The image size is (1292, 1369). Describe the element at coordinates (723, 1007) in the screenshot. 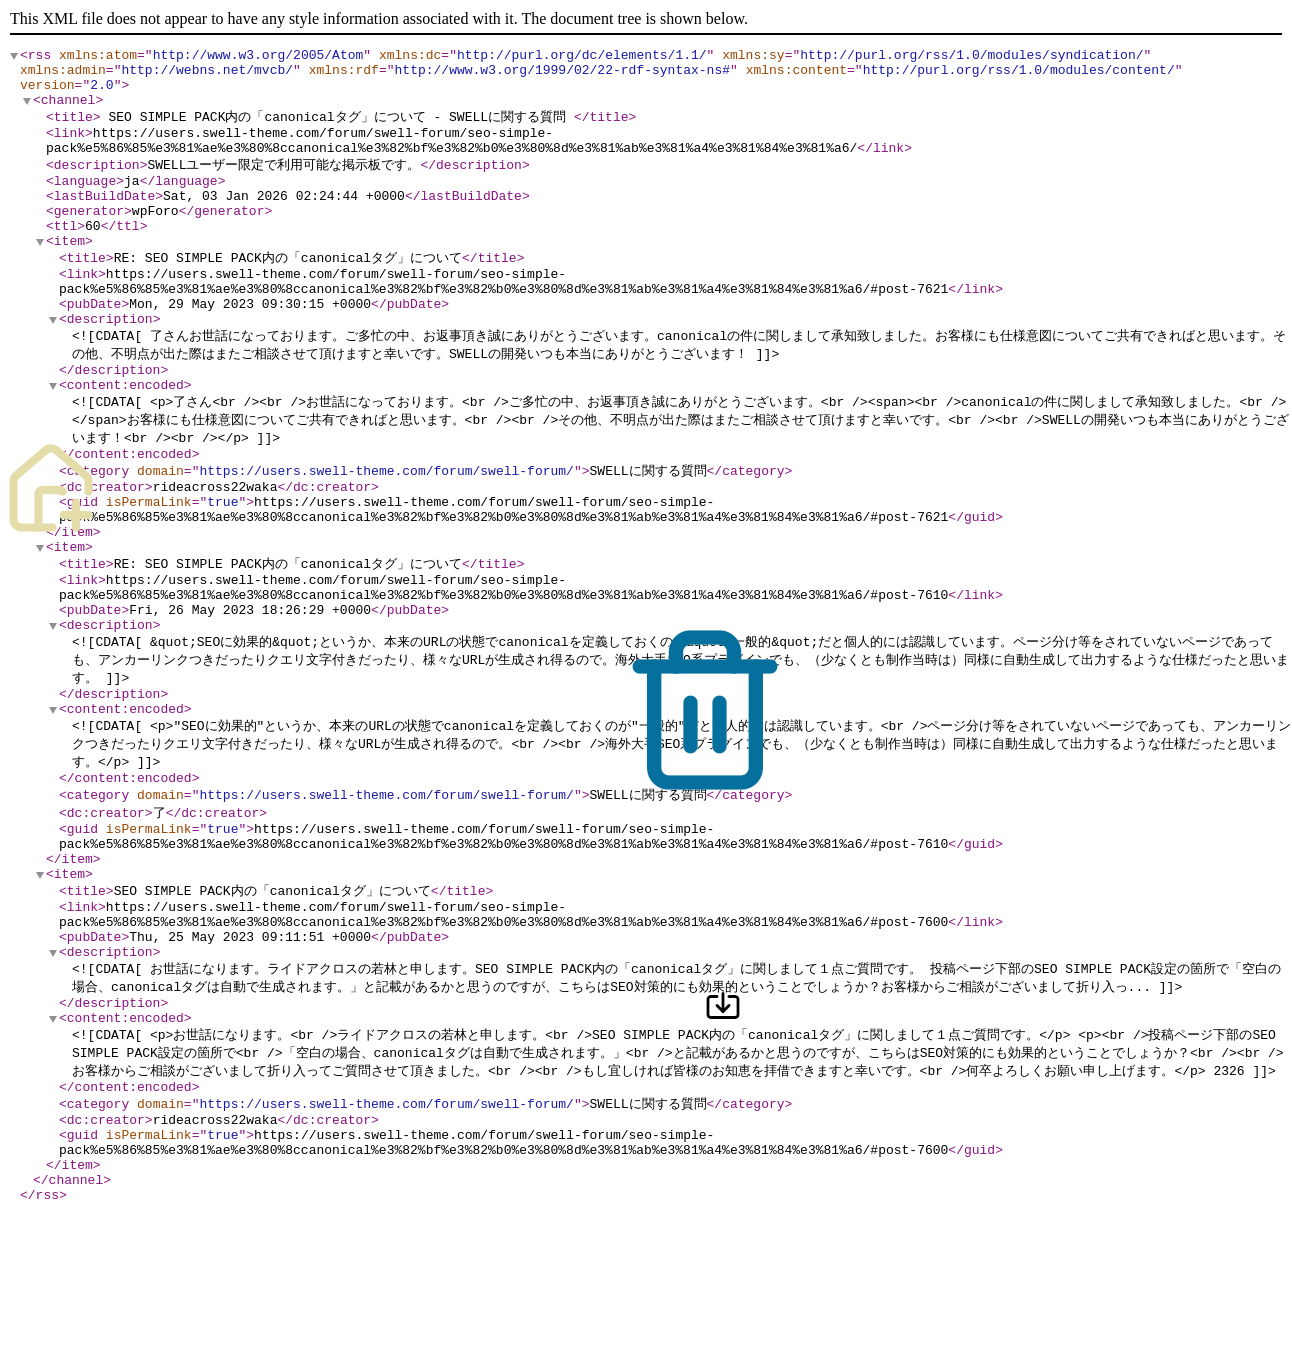

I see `import a file or data into the app` at that location.